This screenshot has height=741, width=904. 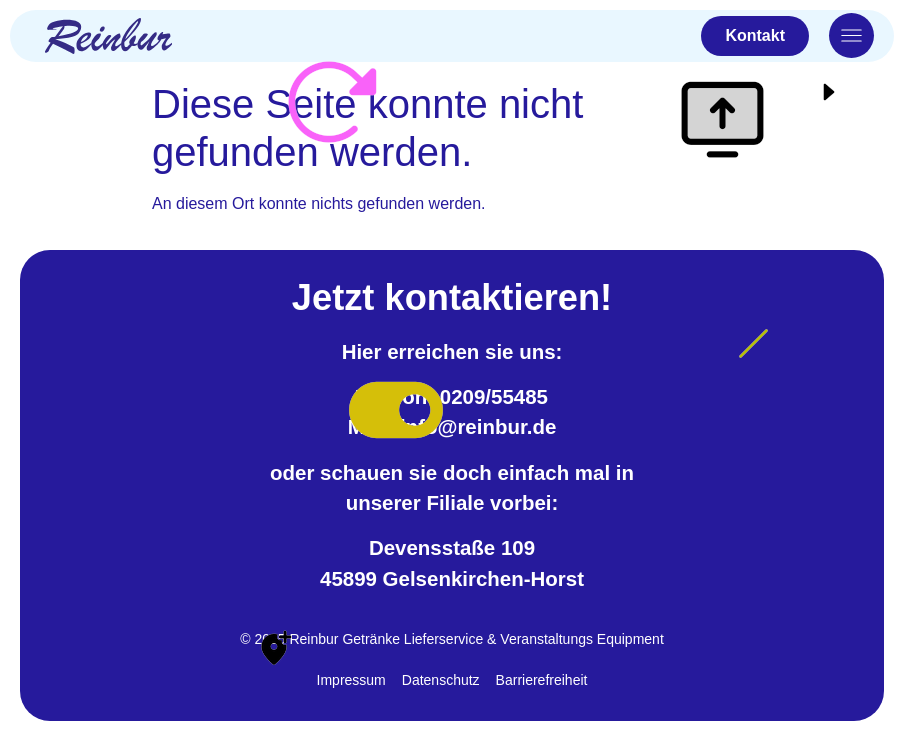 I want to click on add a new location pin to the map, so click(x=274, y=648).